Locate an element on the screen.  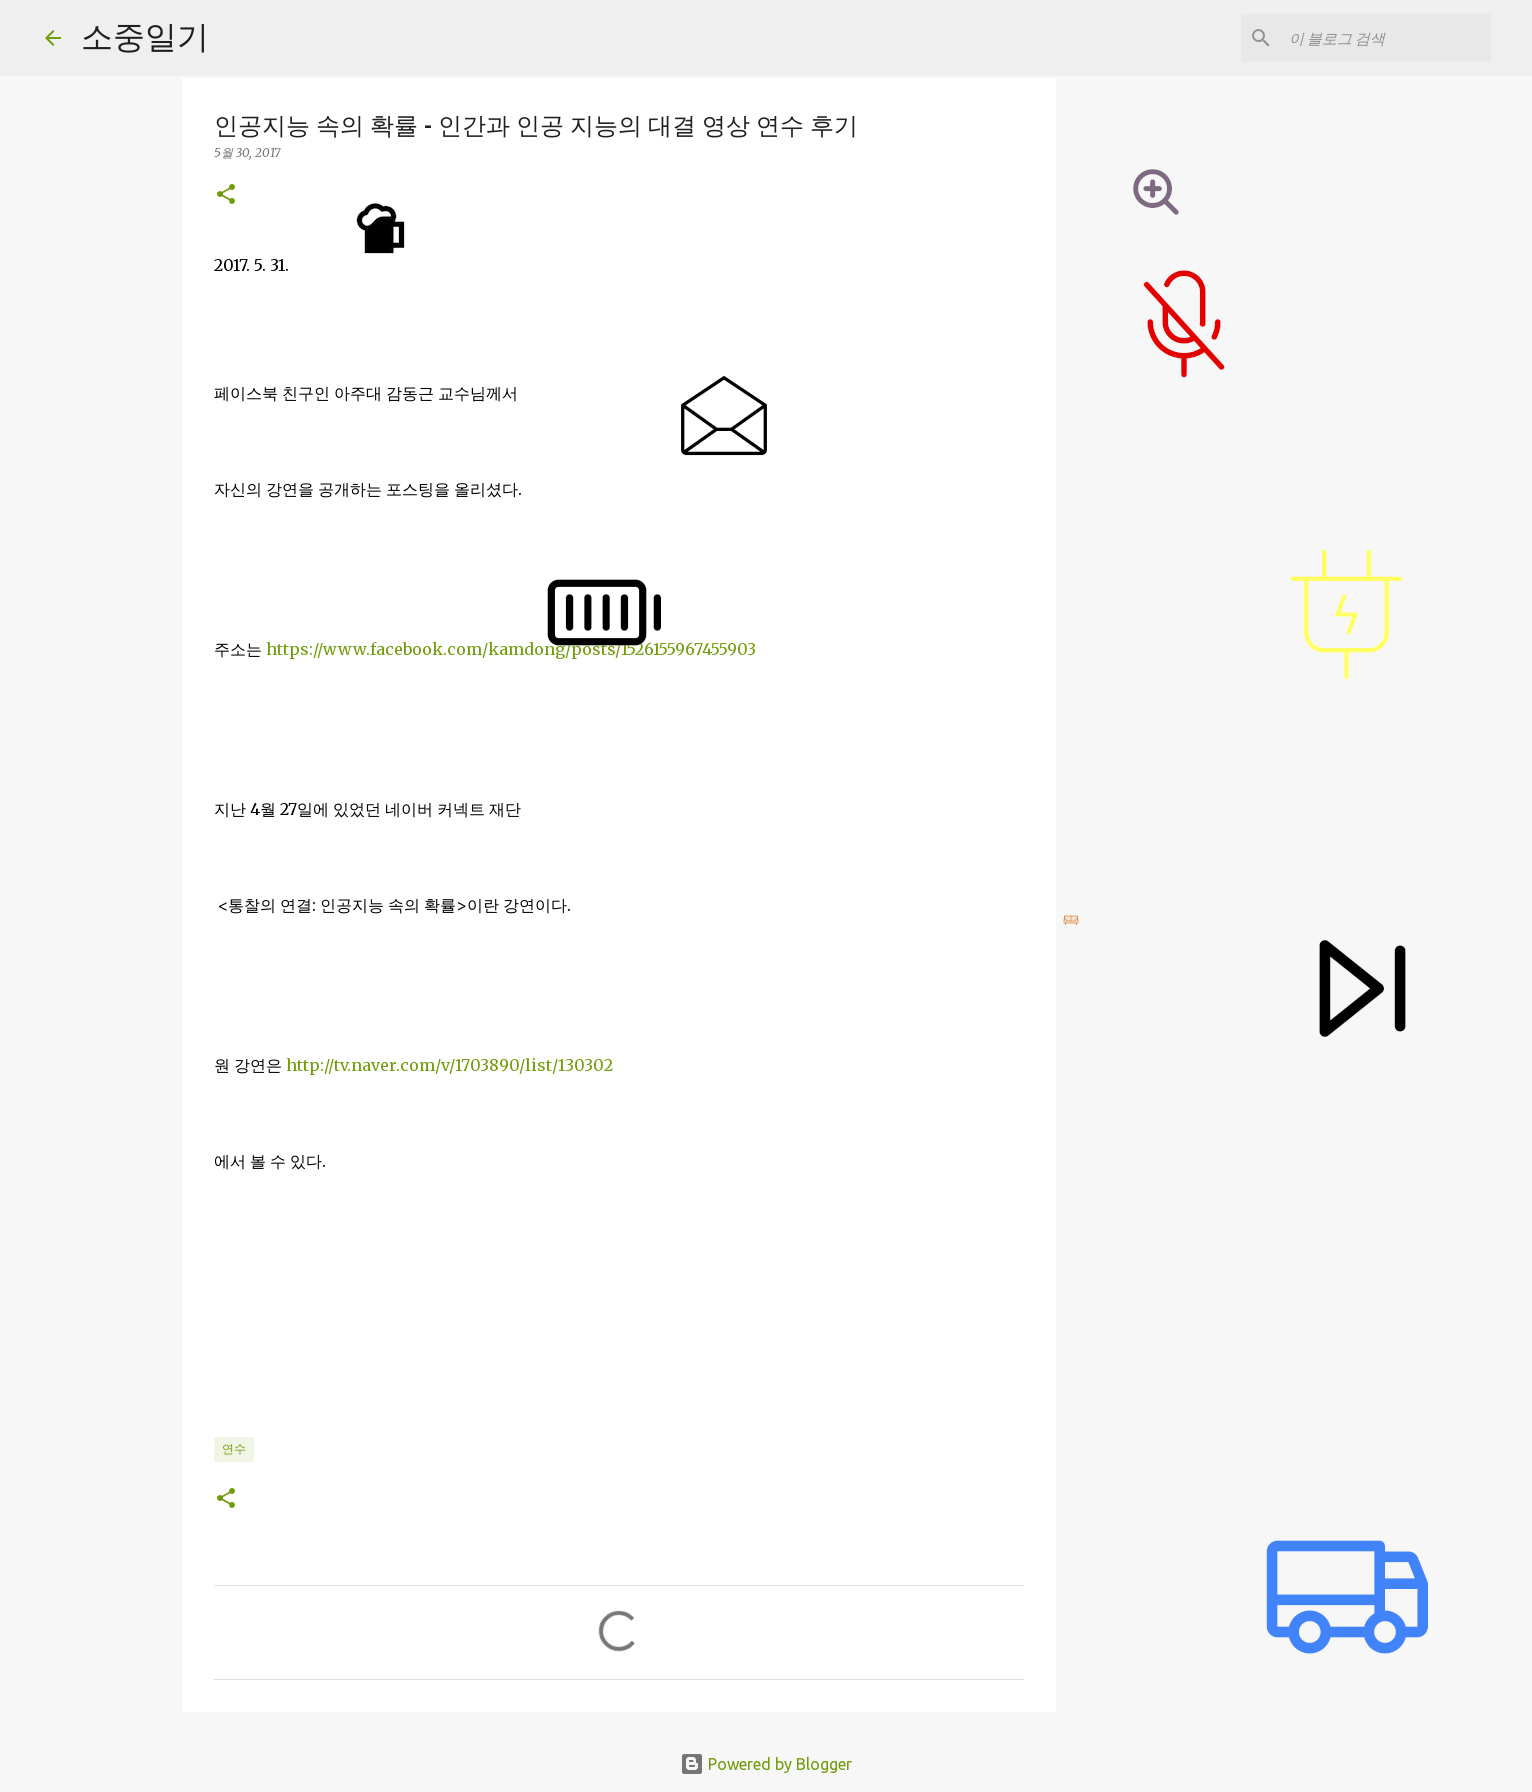
skip to the next track is located at coordinates (1362, 988).